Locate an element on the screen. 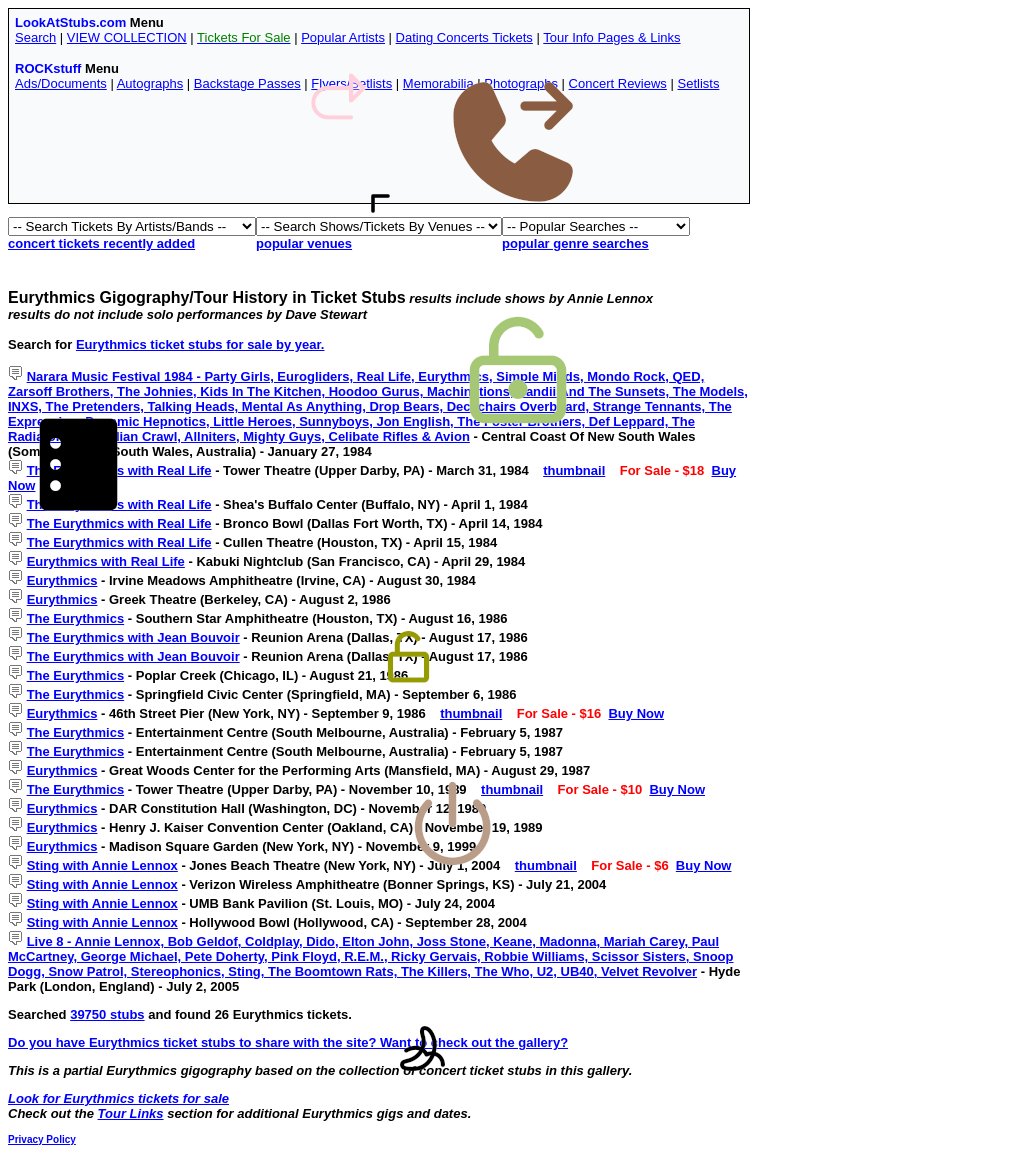  navigate to the top-left or previous section is located at coordinates (380, 203).